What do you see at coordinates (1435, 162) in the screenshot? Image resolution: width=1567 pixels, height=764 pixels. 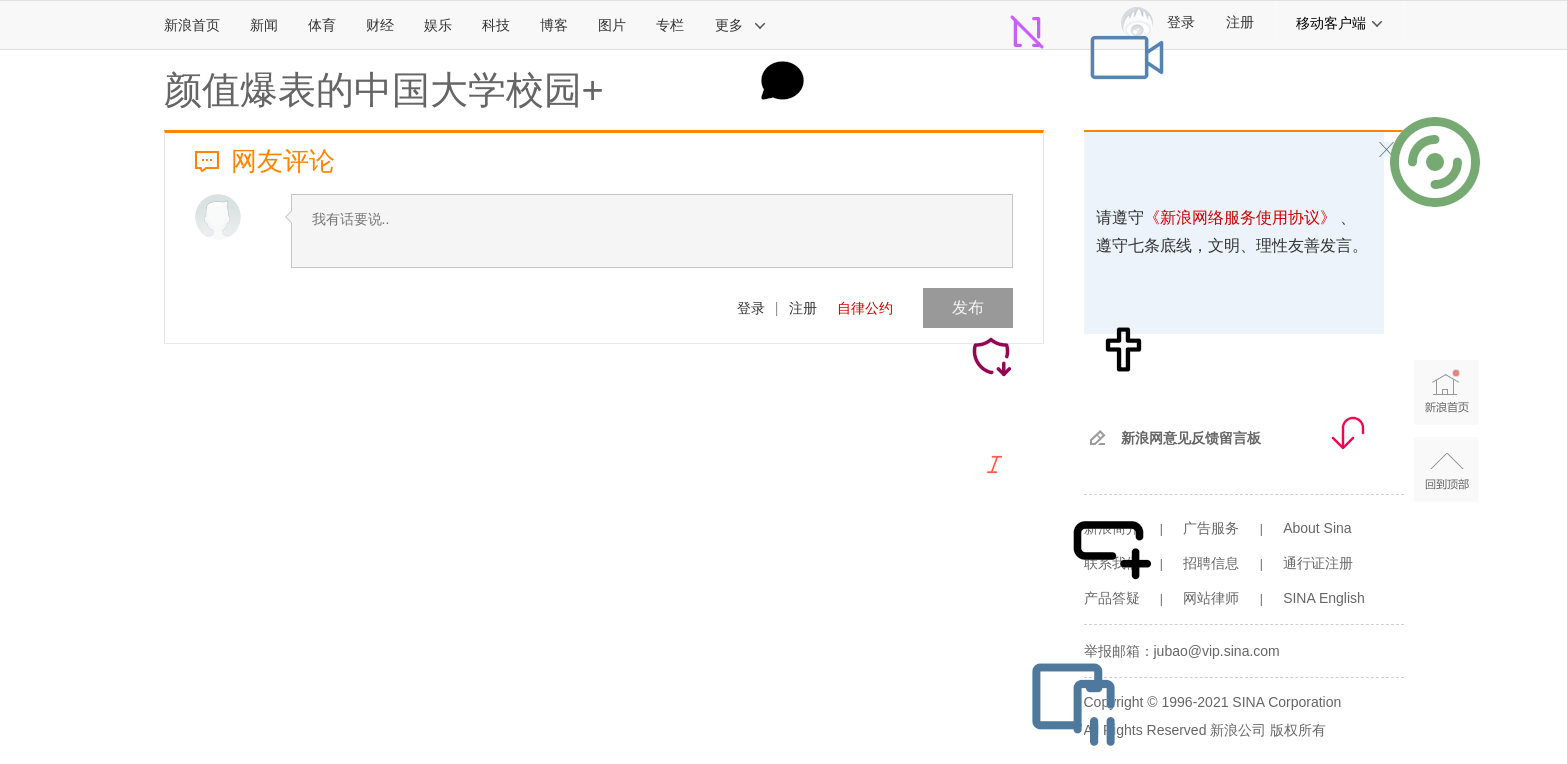 I see `play or access music library` at bounding box center [1435, 162].